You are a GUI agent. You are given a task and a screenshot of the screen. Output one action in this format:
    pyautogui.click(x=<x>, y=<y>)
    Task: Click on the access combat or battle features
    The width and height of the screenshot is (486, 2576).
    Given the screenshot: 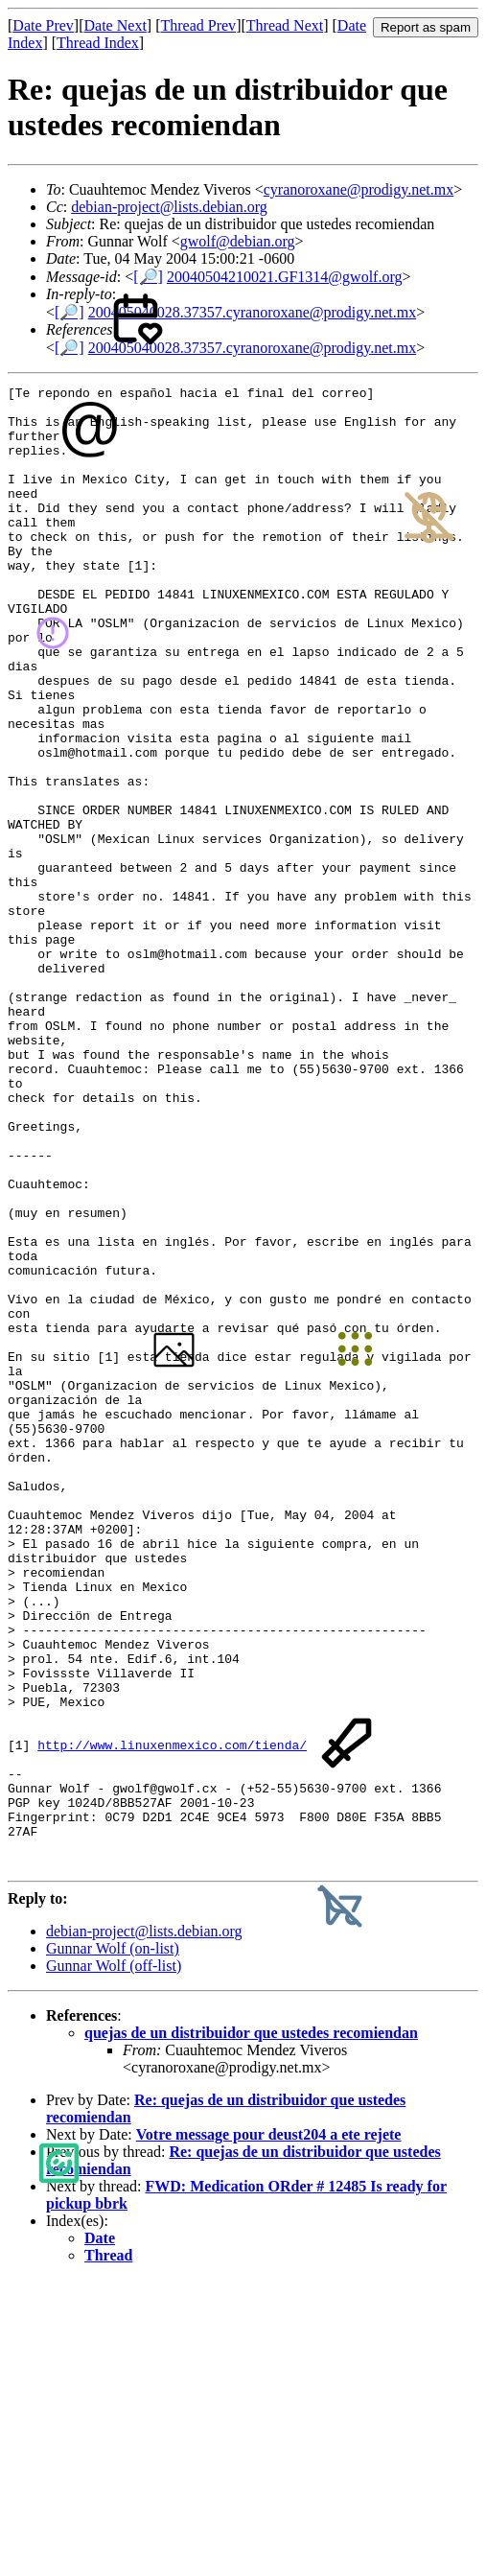 What is the action you would take?
    pyautogui.click(x=346, y=1743)
    